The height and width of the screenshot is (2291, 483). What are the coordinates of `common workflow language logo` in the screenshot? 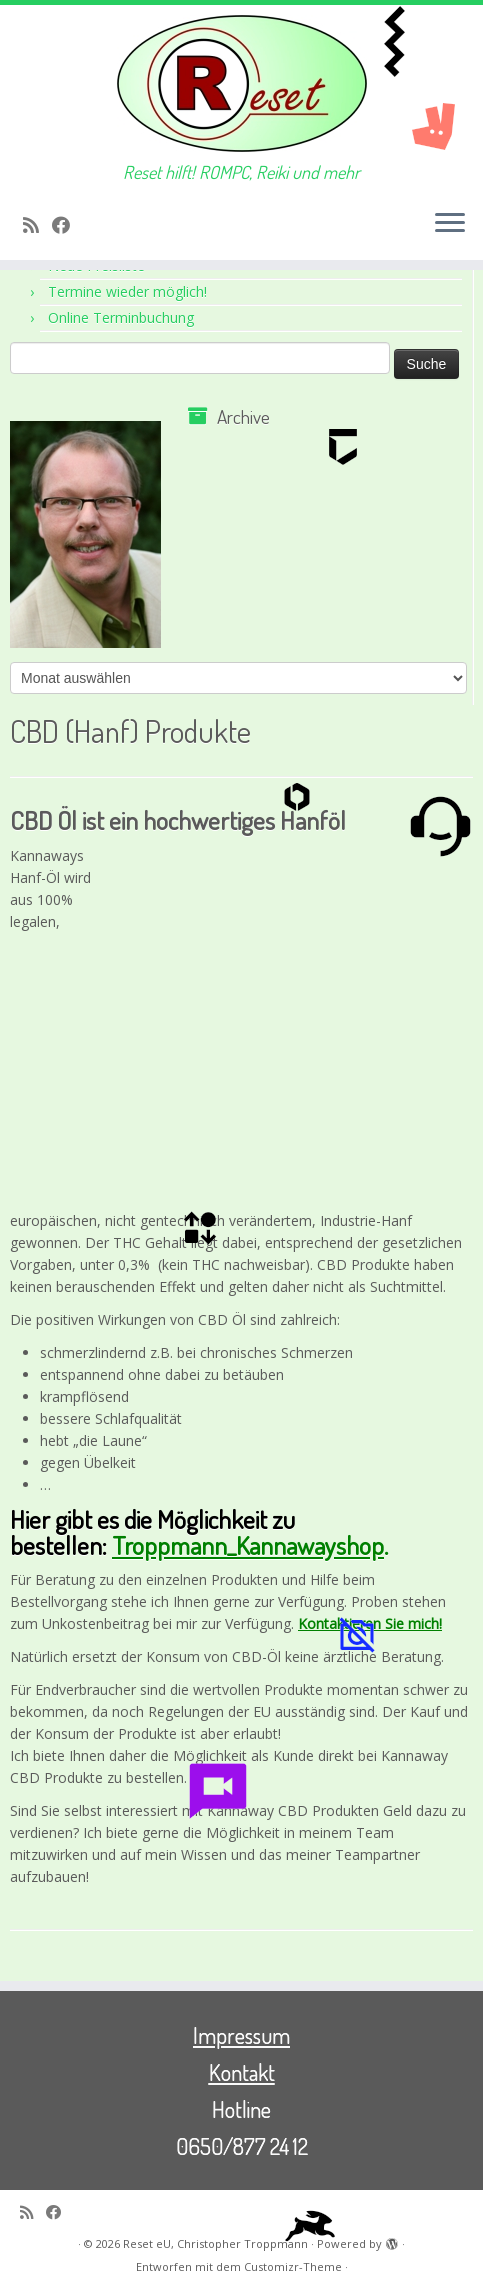 It's located at (394, 41).